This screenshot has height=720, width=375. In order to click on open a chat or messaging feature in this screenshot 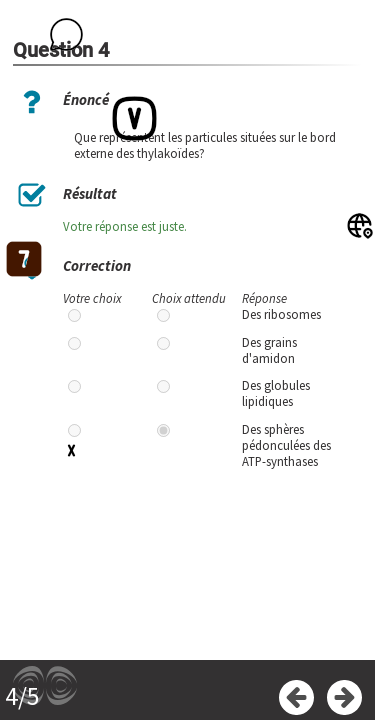, I will do `click(66, 34)`.